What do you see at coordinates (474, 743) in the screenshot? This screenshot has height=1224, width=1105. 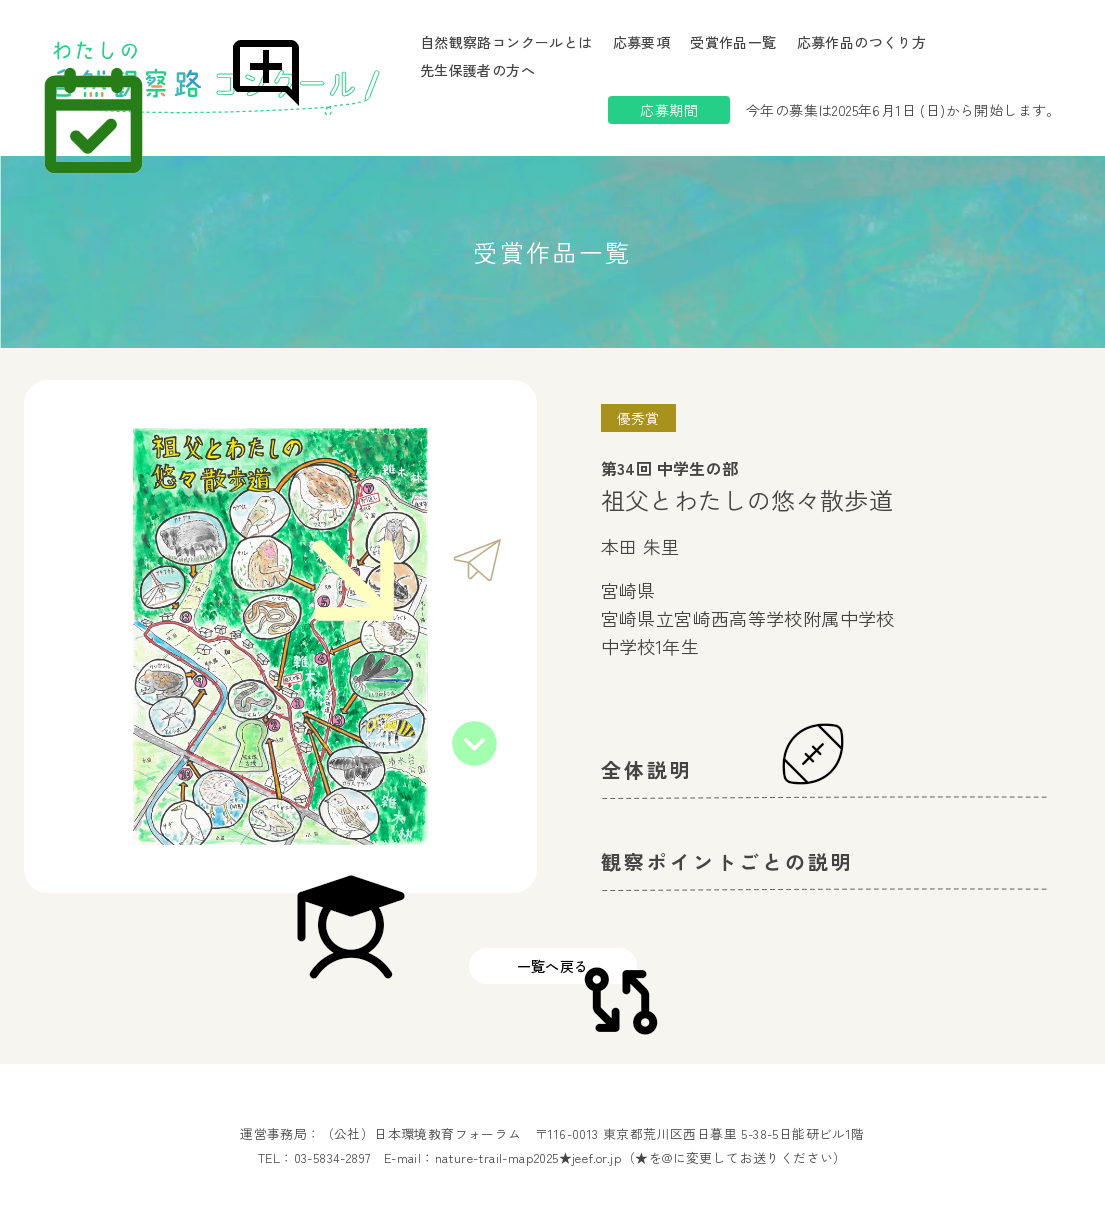 I see `expand dropdown menu or section` at bounding box center [474, 743].